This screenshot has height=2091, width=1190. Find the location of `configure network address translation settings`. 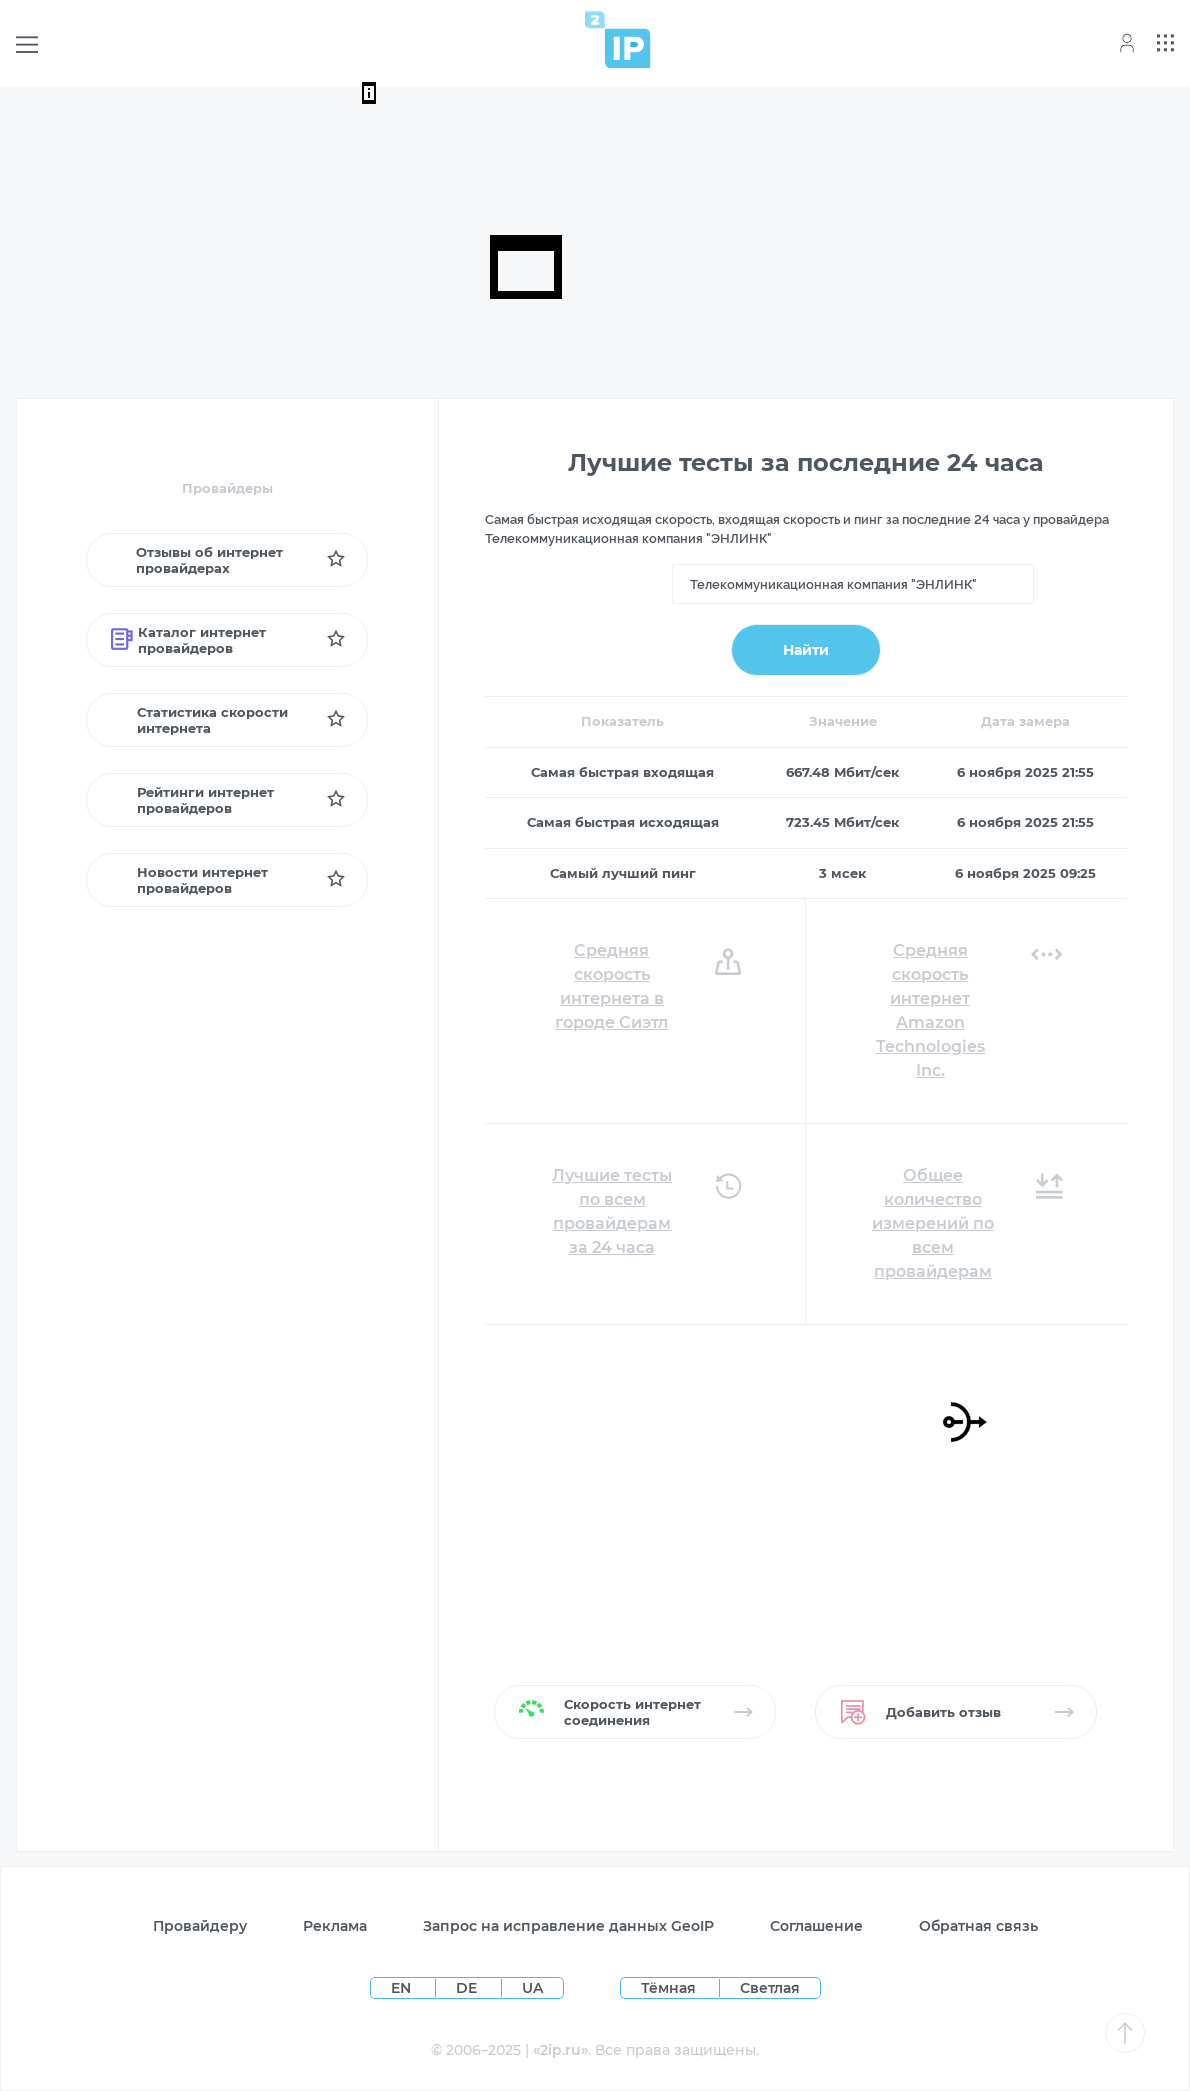

configure network address translation settings is located at coordinates (965, 1422).